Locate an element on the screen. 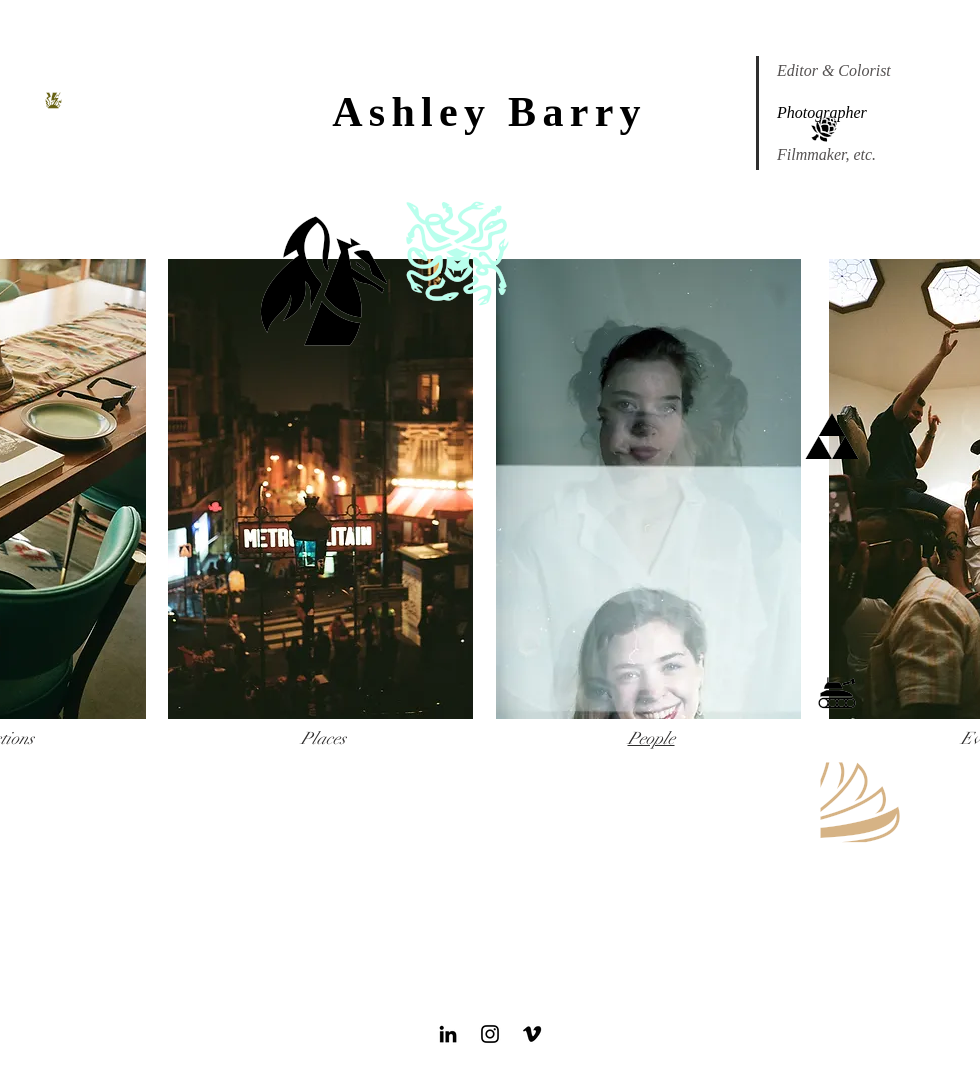 This screenshot has width=980, height=1066. select medusa character or monster type is located at coordinates (457, 253).